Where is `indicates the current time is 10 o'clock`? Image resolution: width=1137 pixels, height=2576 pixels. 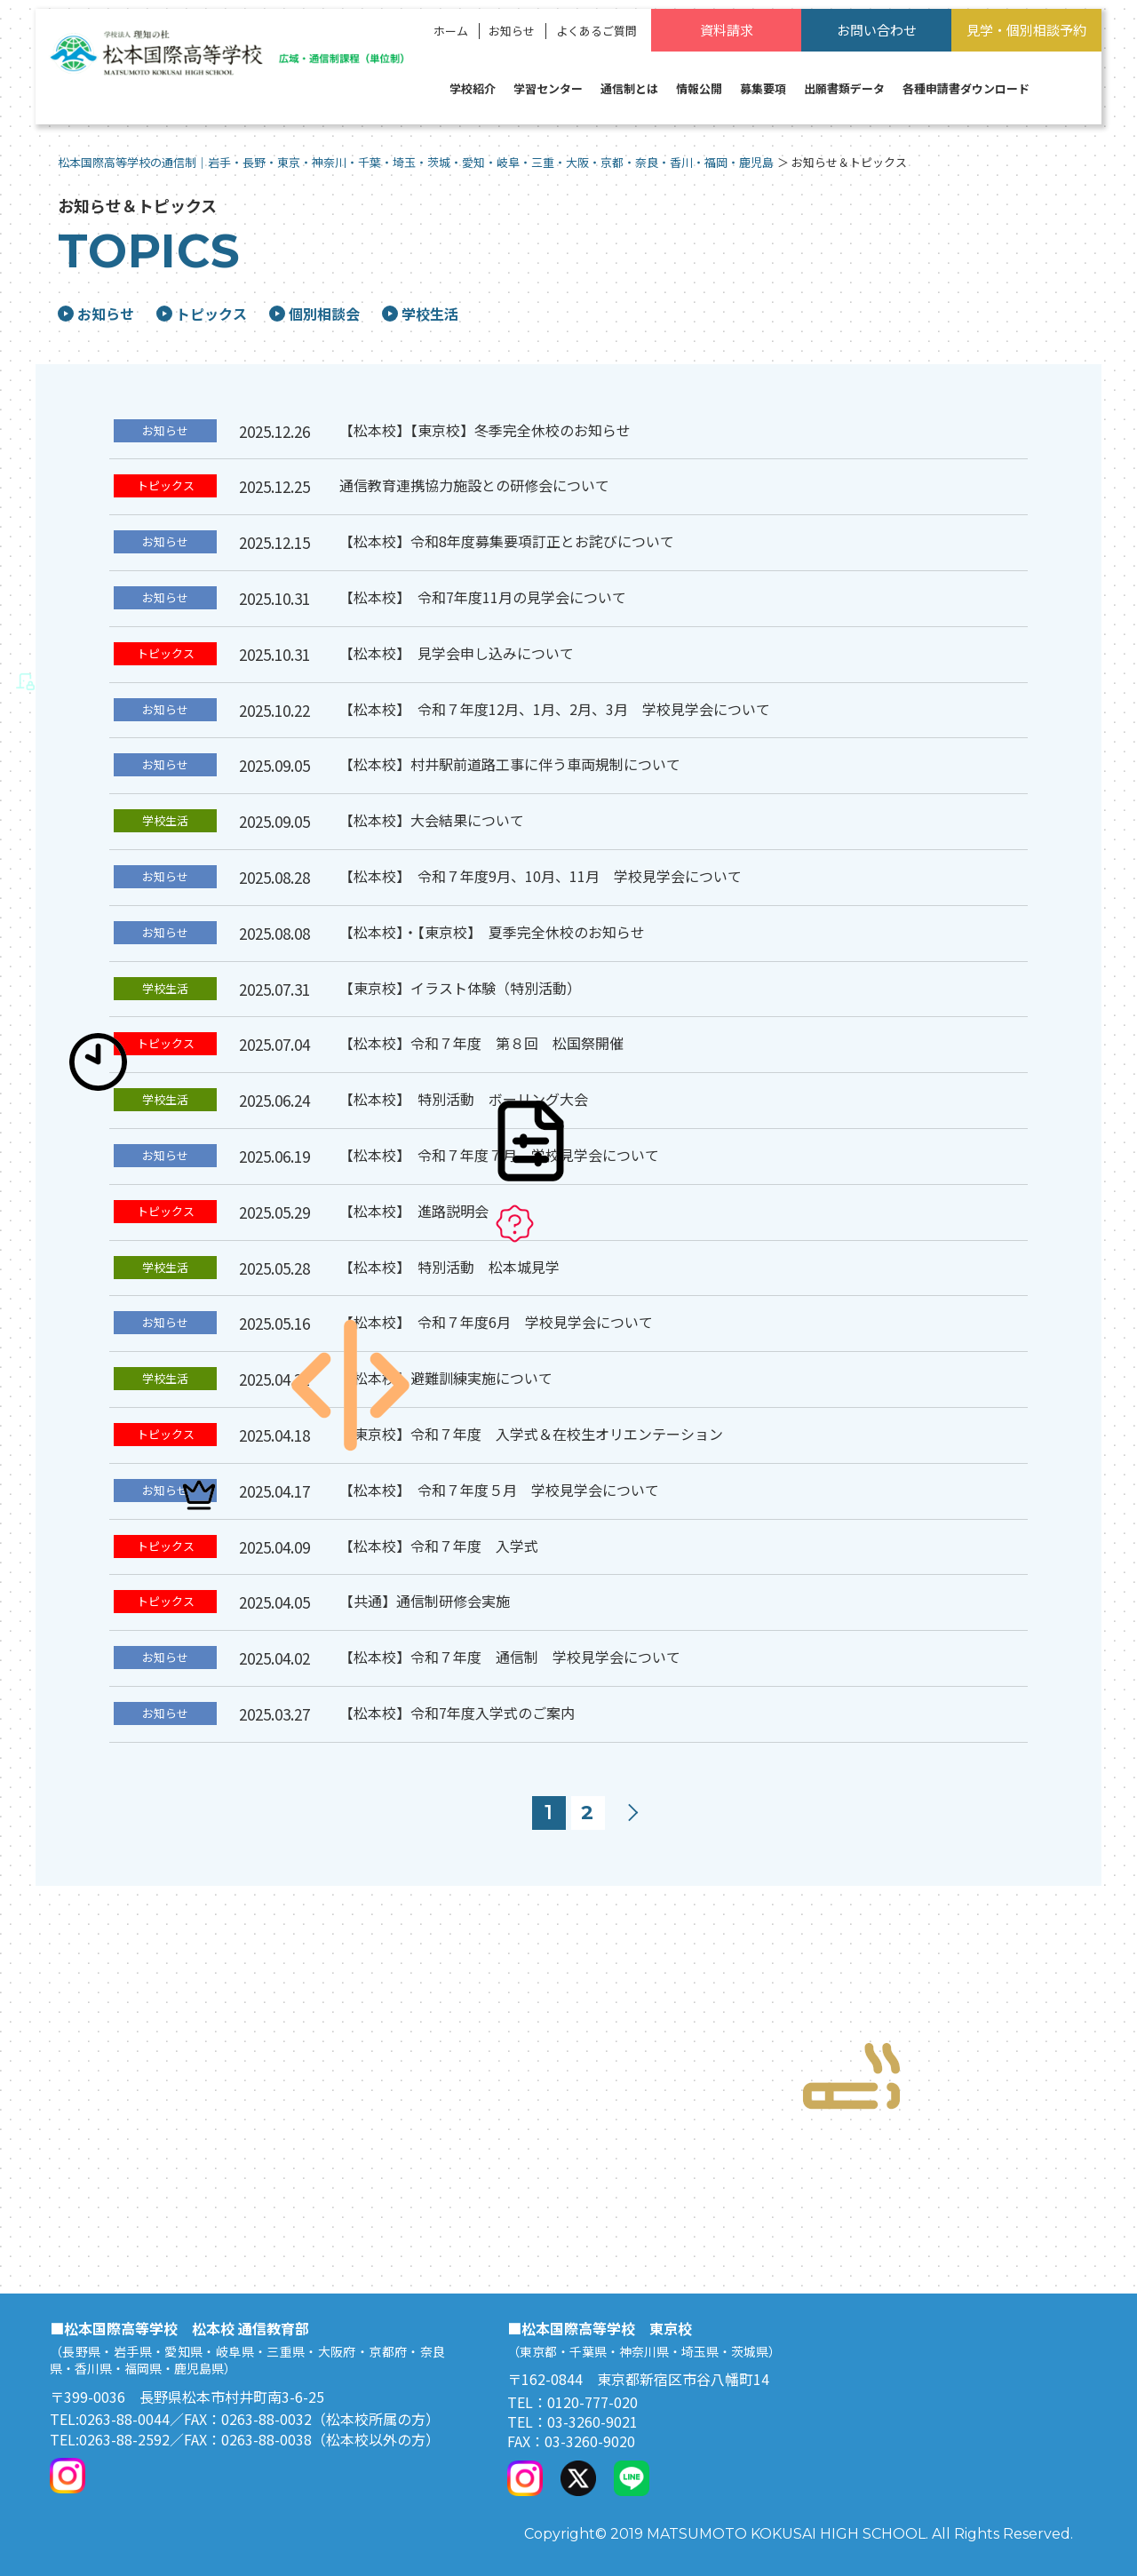
indicates the current time is 10 o'clock is located at coordinates (98, 1061).